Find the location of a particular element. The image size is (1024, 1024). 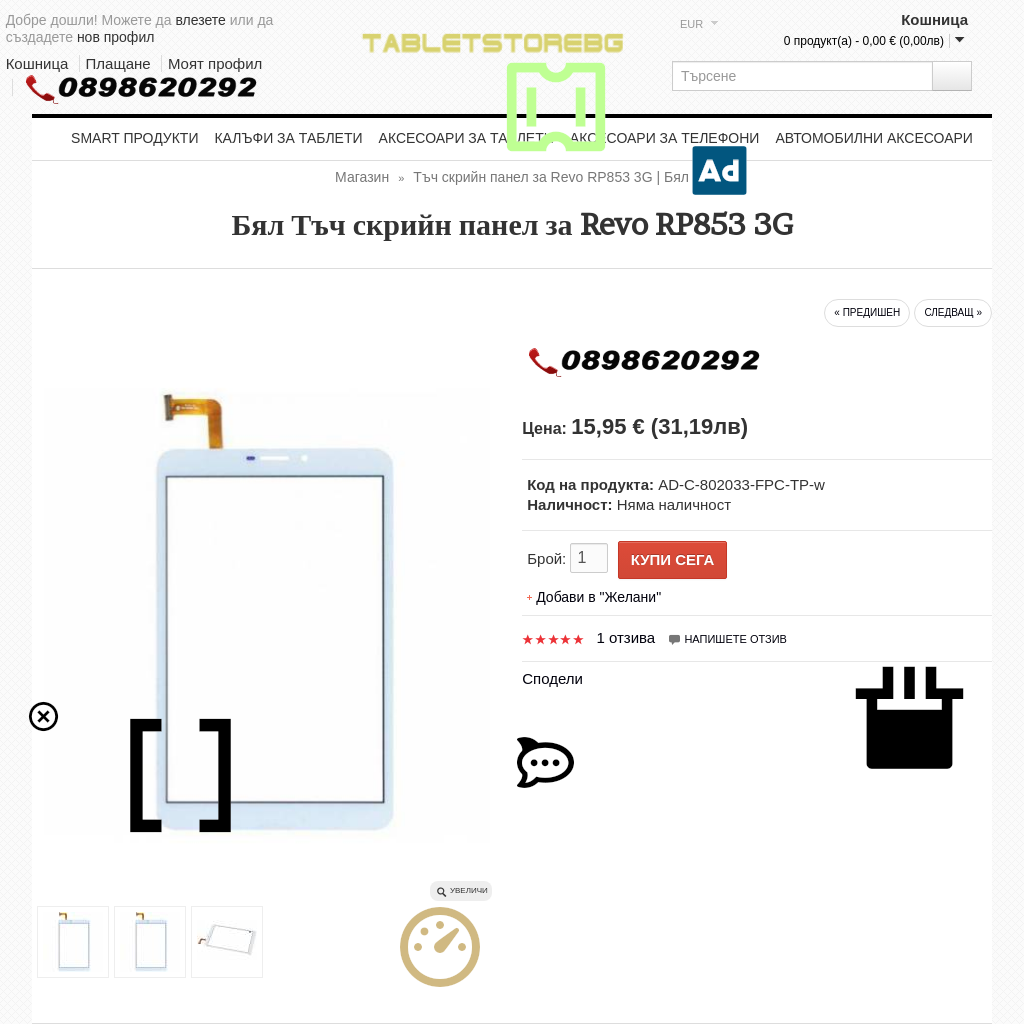

close or dismiss a dialog is located at coordinates (43, 716).